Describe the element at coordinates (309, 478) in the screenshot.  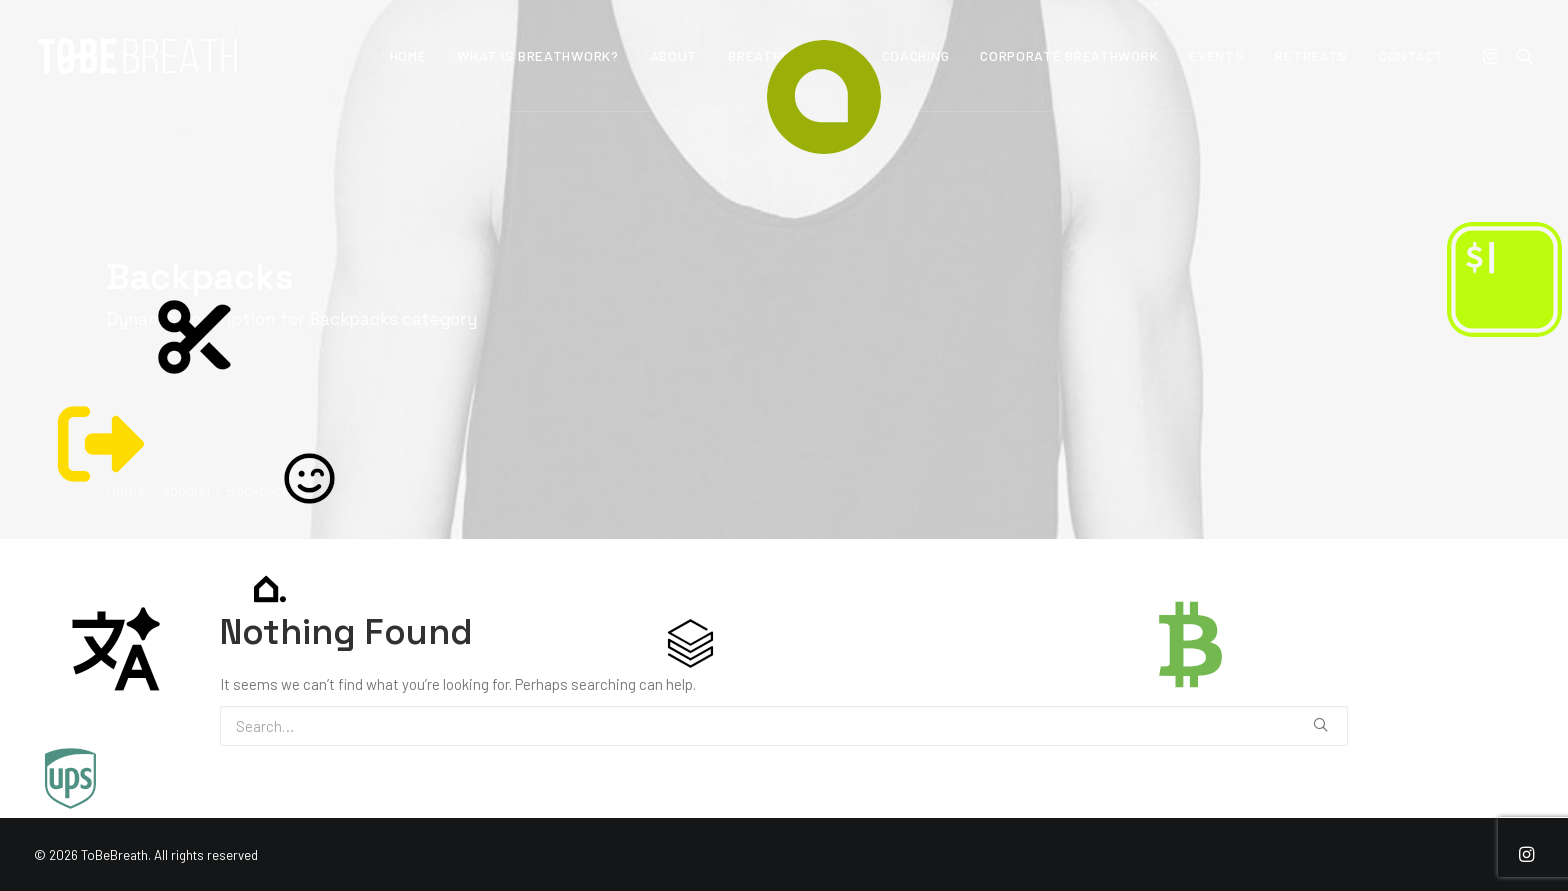
I see `insert a winking emoji or emoticon` at that location.